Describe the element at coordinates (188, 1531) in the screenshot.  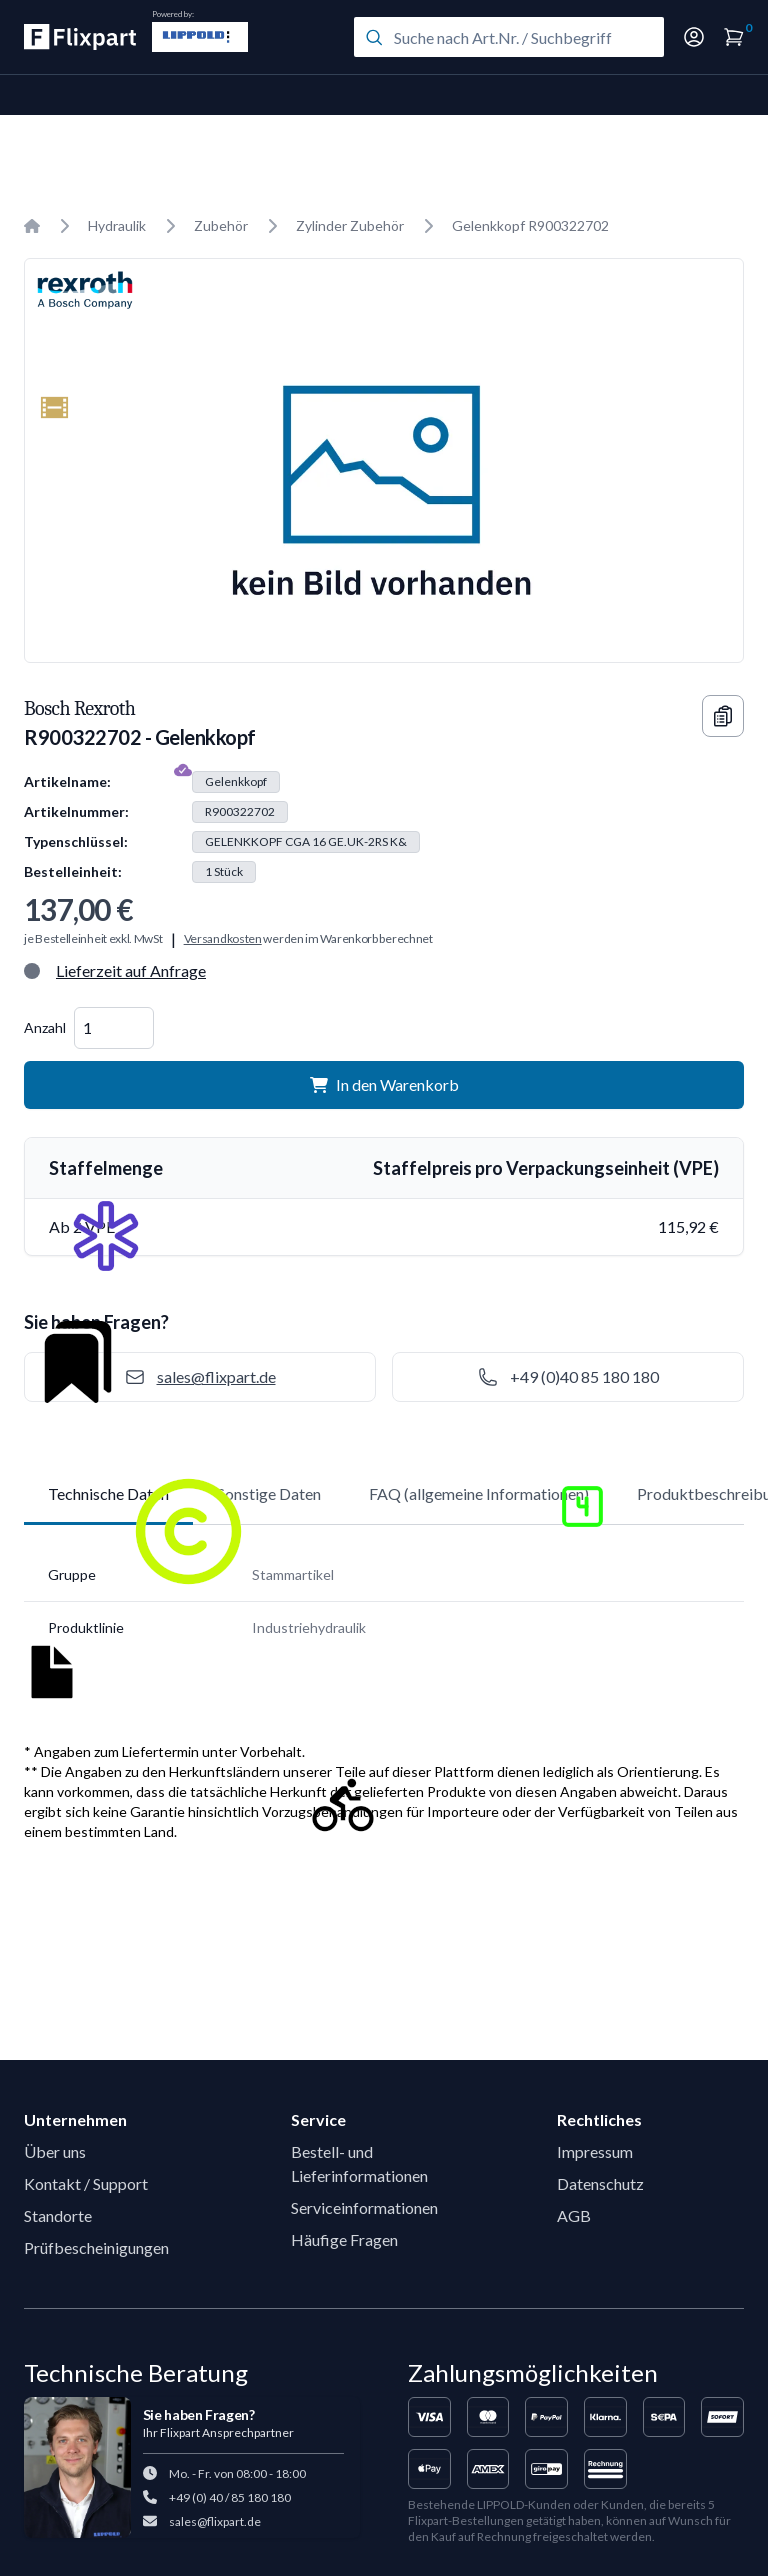
I see `indicates copyrighted content` at that location.